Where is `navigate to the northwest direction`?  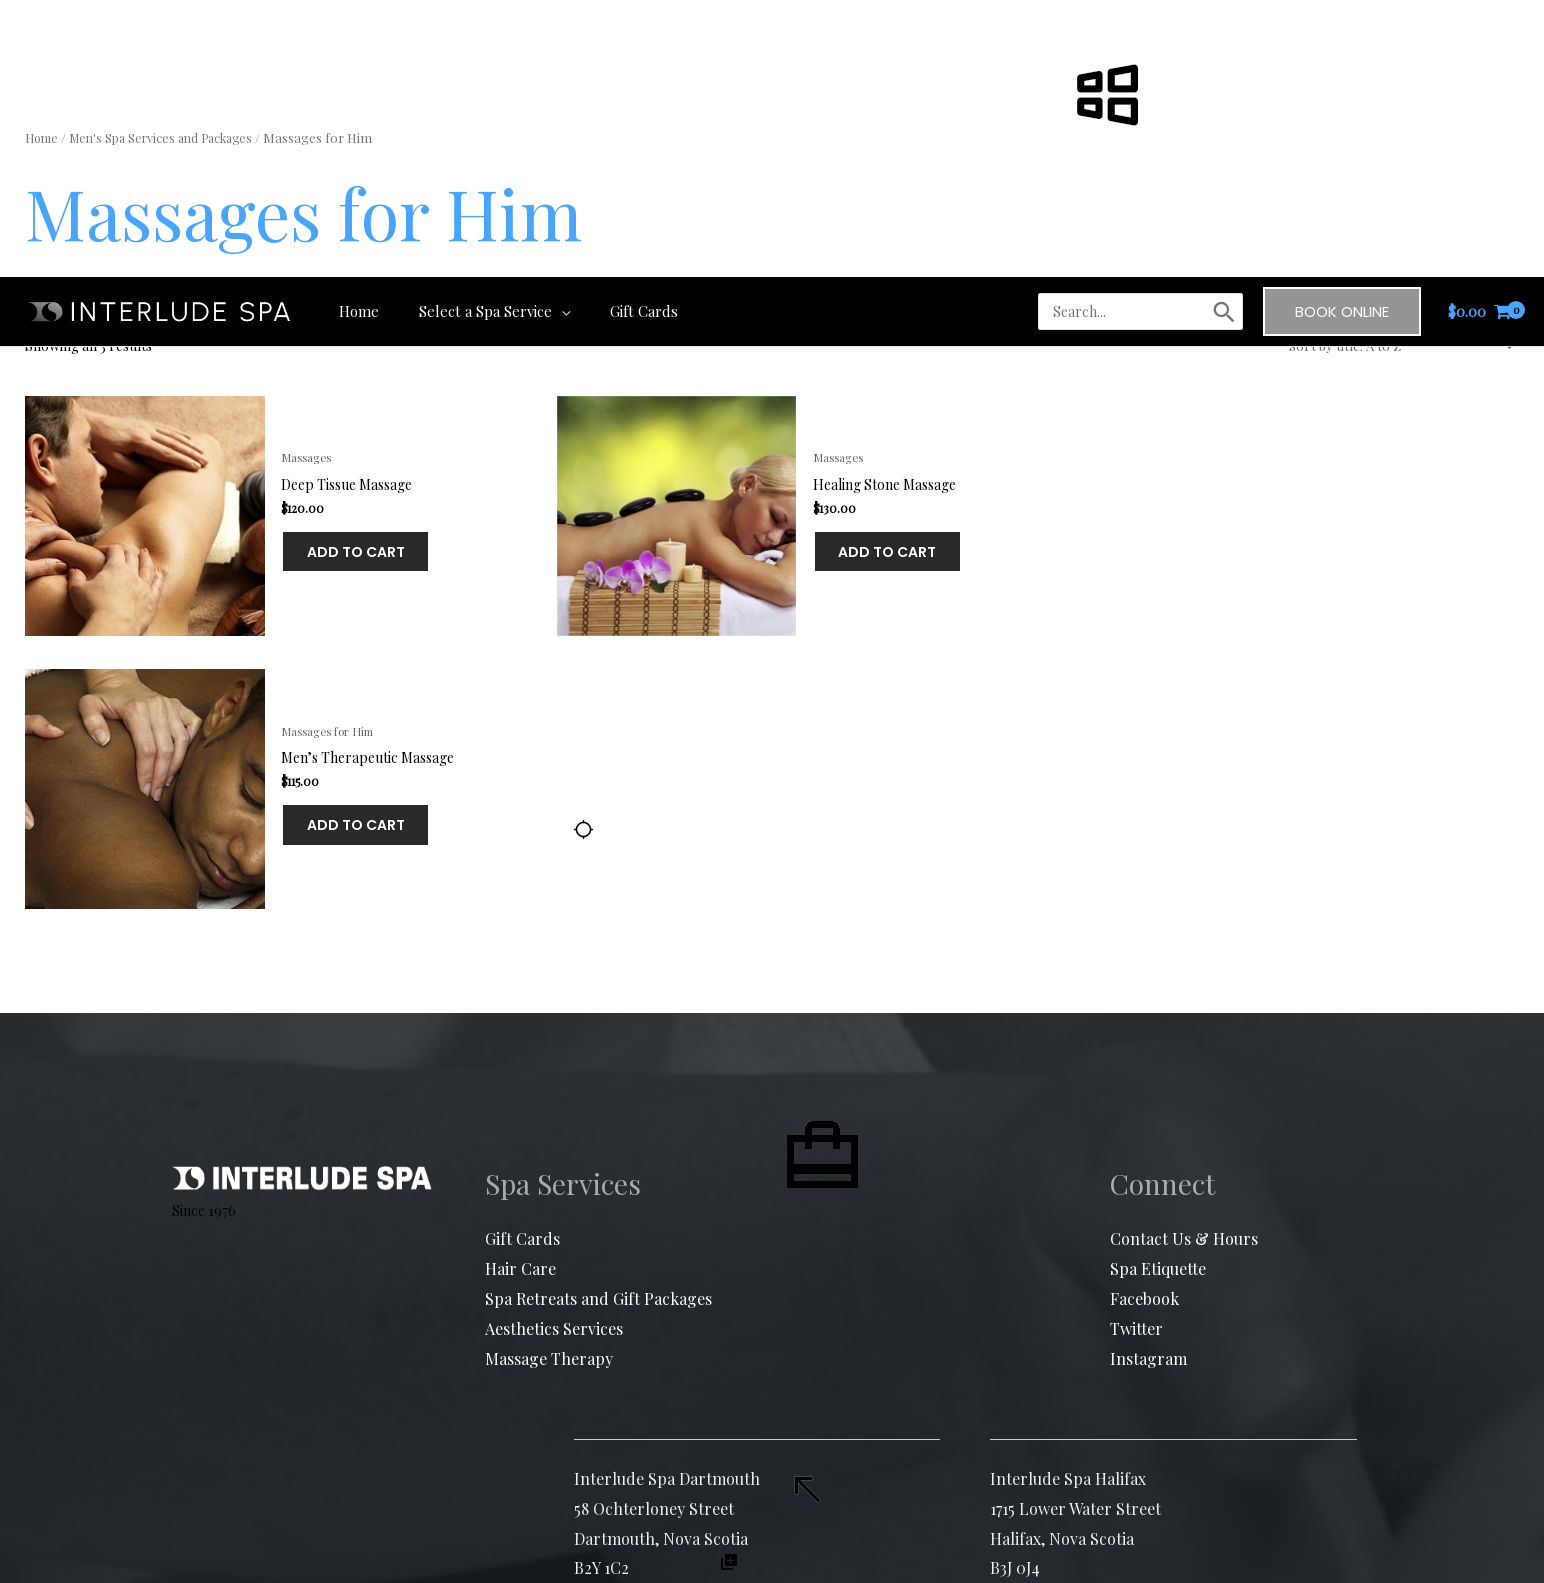
navigate to the northwest direction is located at coordinates (807, 1489).